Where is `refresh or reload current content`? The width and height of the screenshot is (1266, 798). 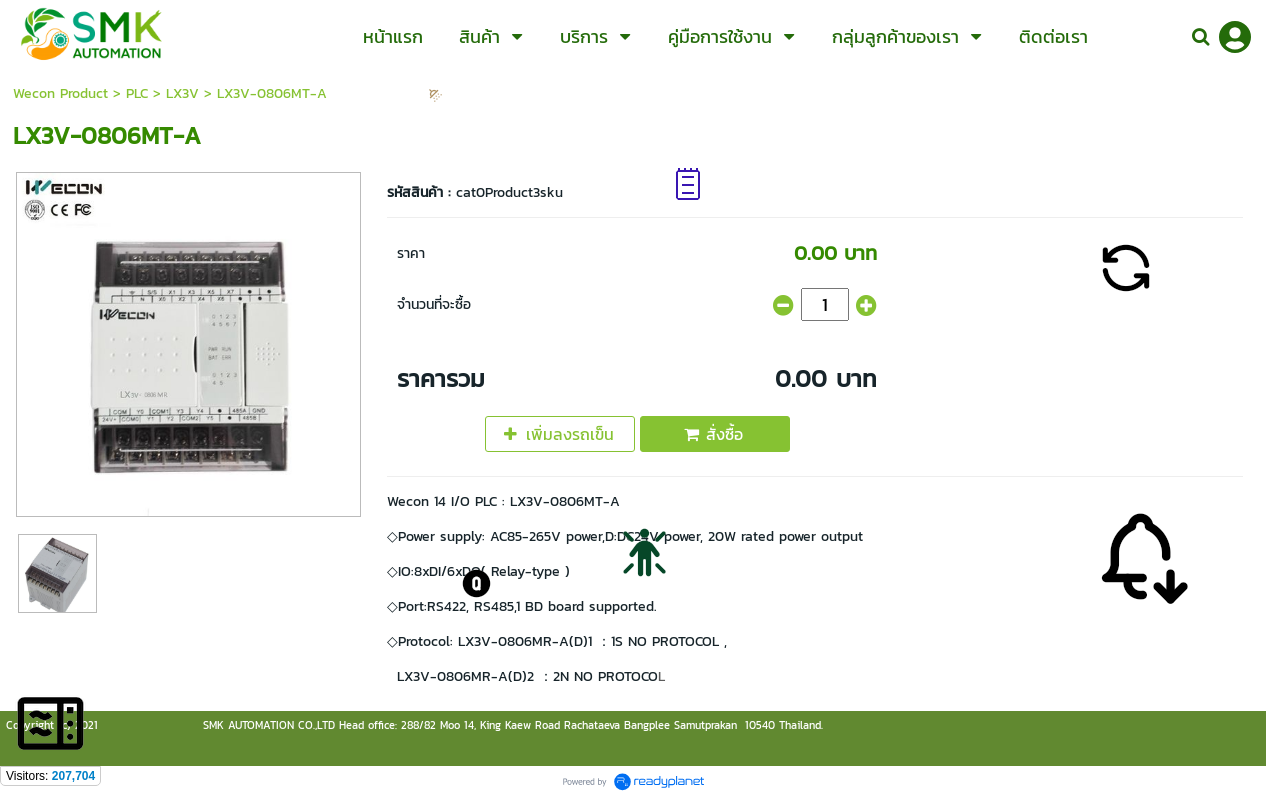
refresh or reload current content is located at coordinates (1126, 268).